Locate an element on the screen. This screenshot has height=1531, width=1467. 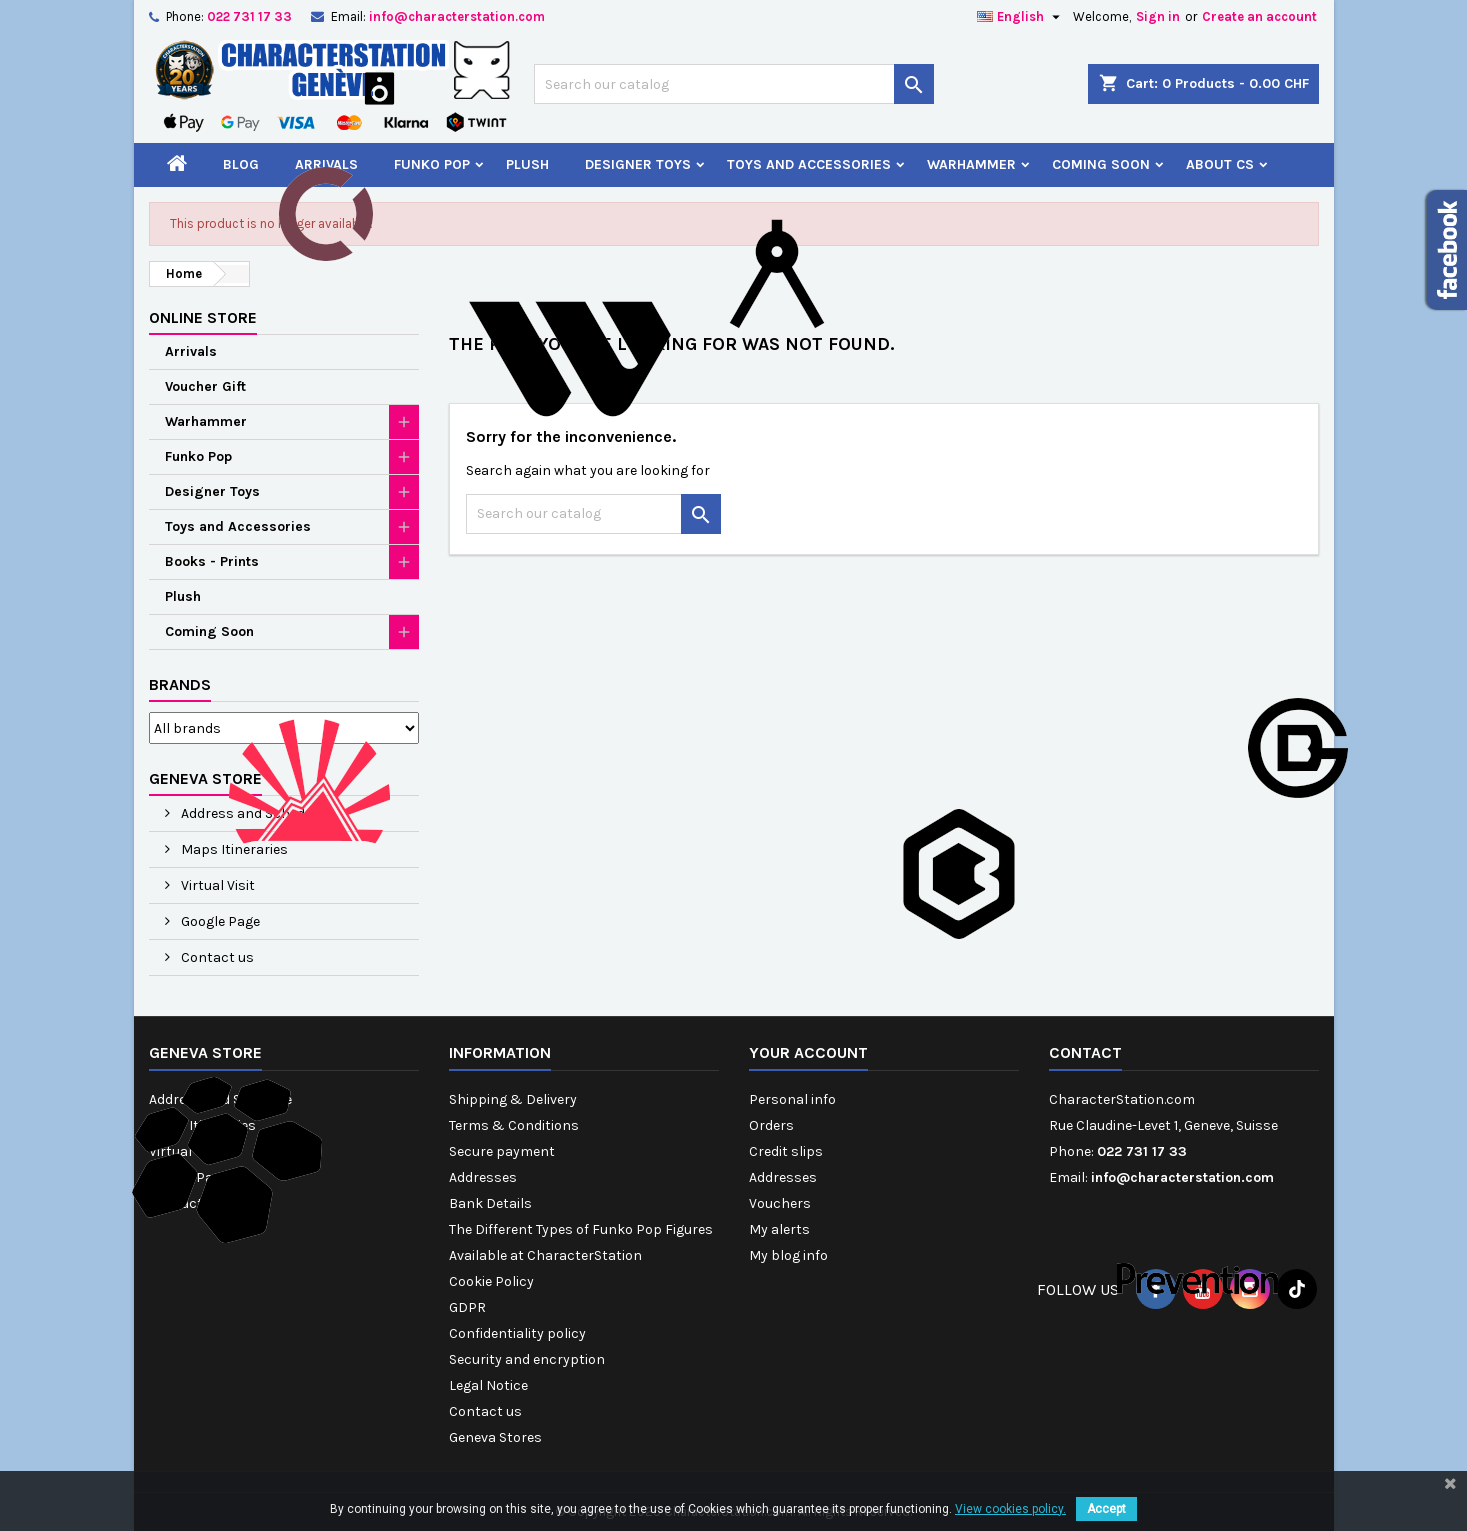
access drawing or design tools is located at coordinates (777, 273).